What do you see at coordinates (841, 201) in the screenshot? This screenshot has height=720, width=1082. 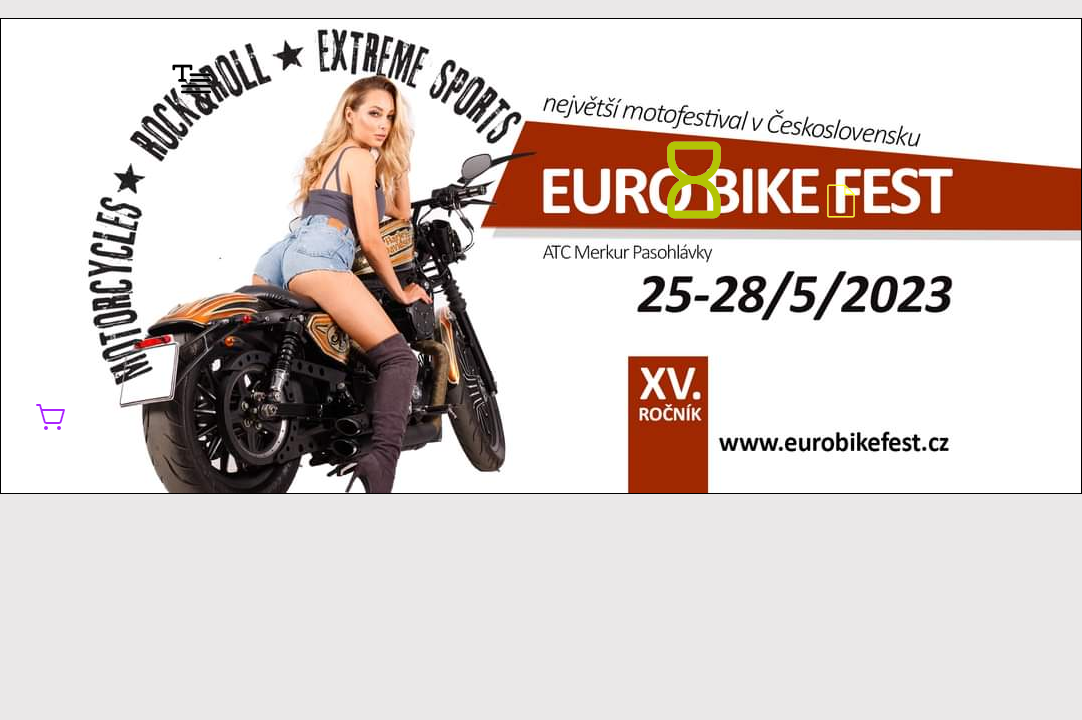 I see `view or open a file` at bounding box center [841, 201].